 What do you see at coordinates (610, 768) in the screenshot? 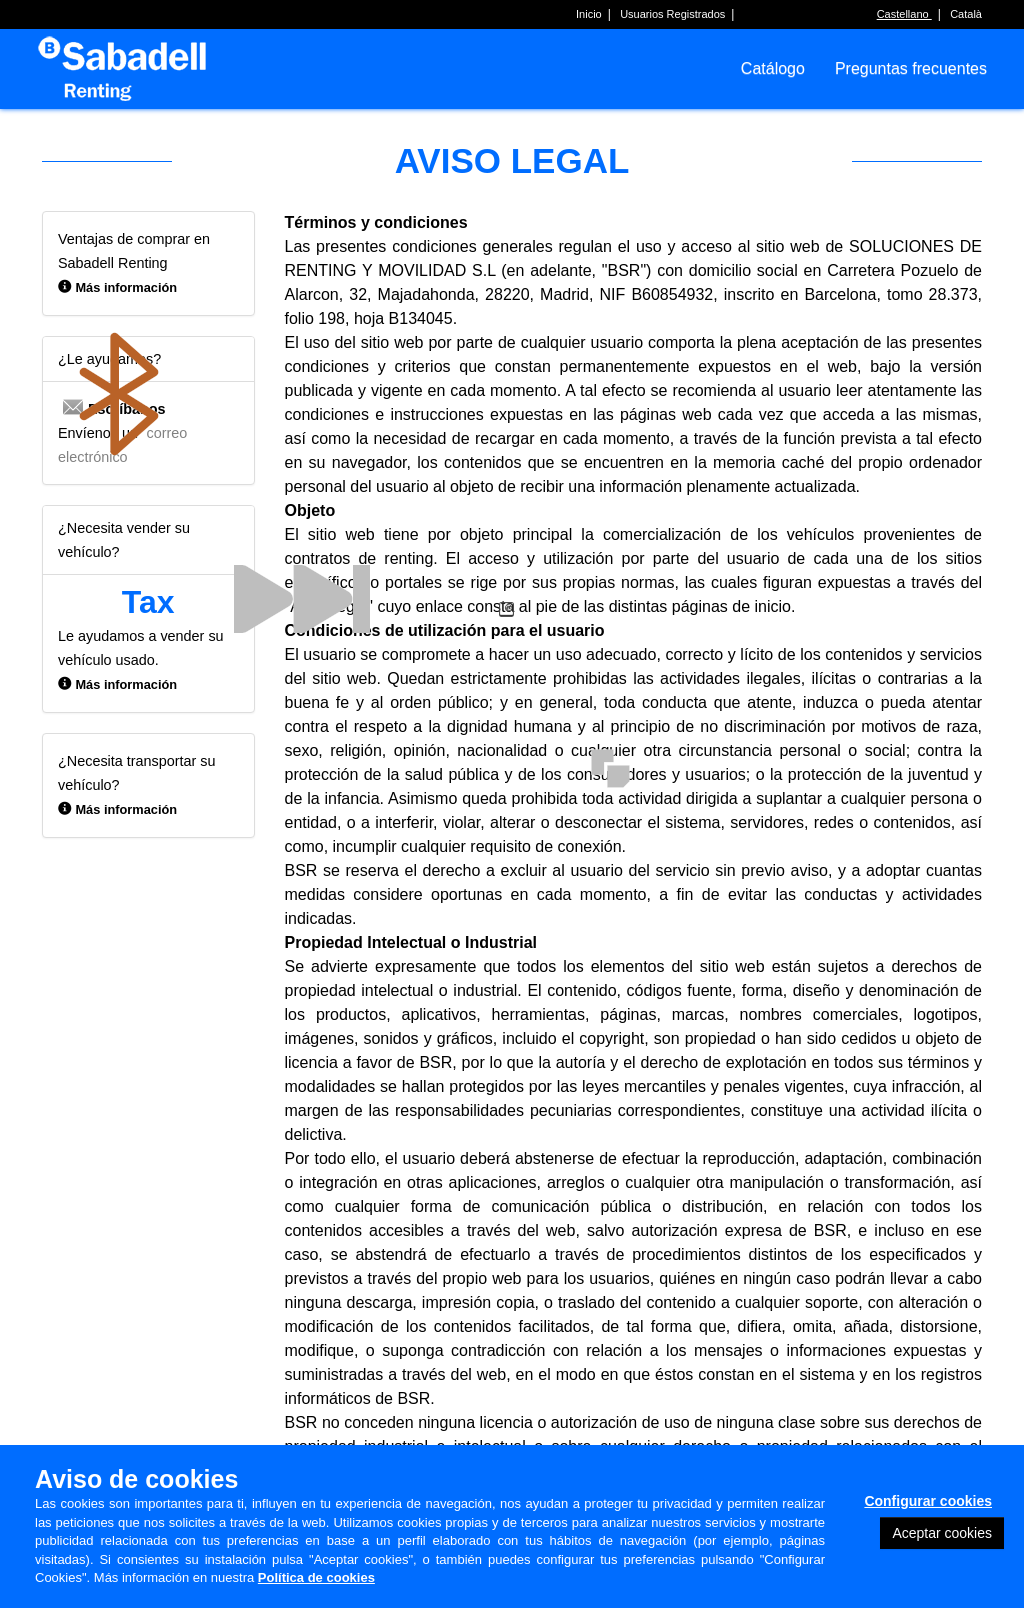
I see `copy selected content to clipboard` at bounding box center [610, 768].